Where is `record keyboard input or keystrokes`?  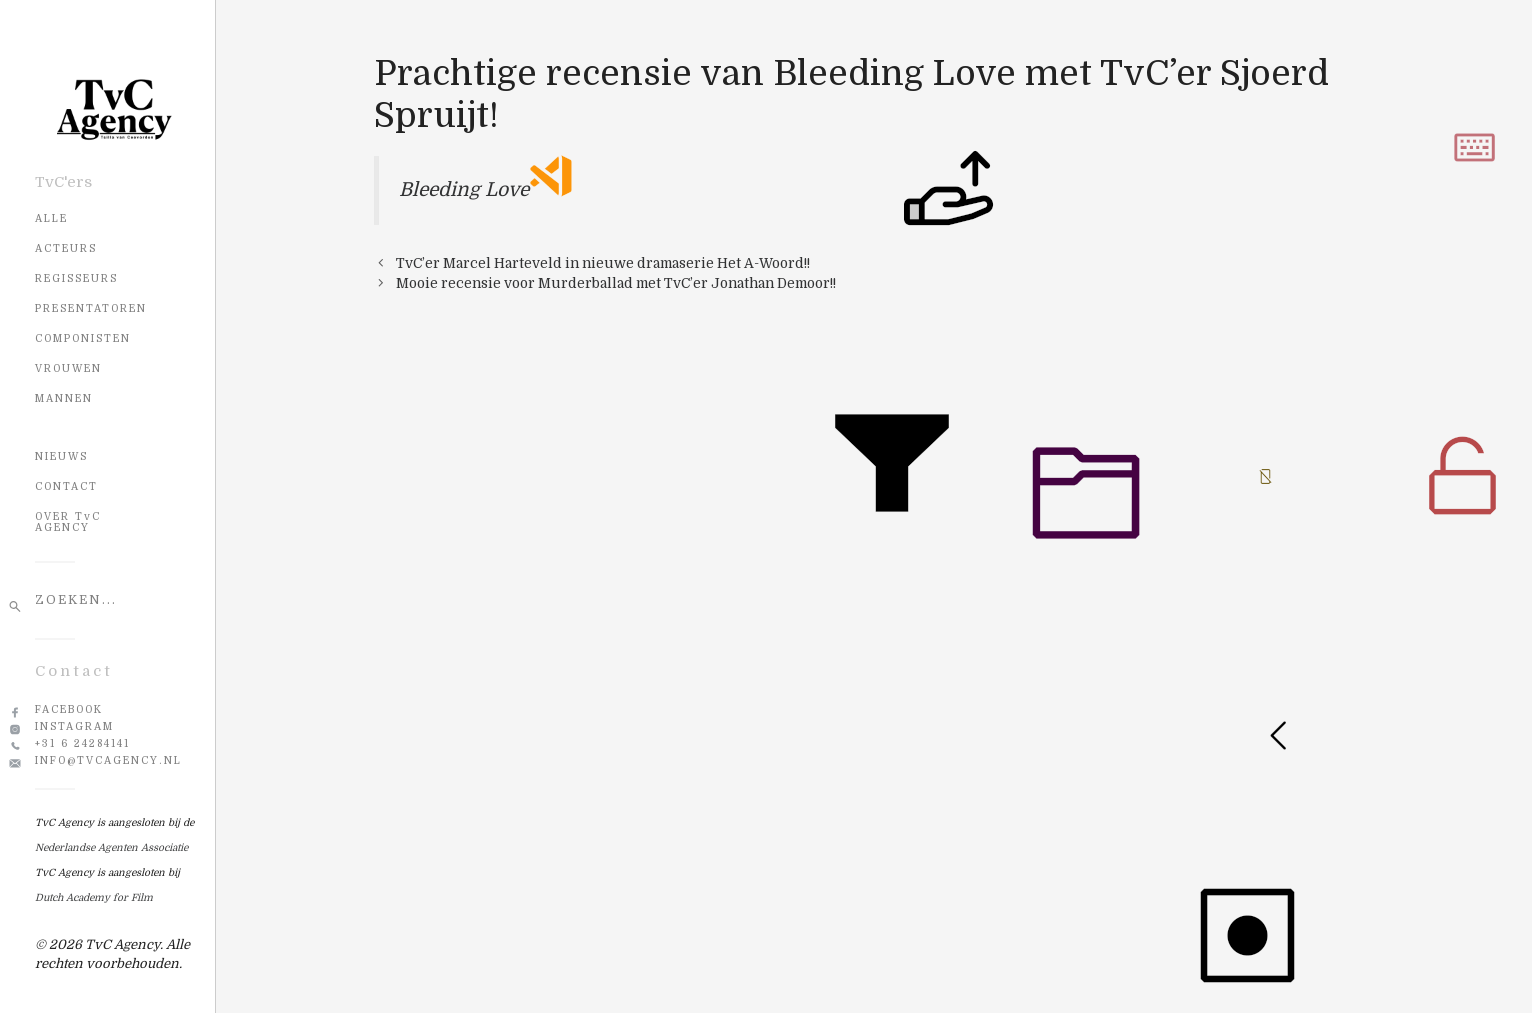
record keyboard input or keystrokes is located at coordinates (1473, 149).